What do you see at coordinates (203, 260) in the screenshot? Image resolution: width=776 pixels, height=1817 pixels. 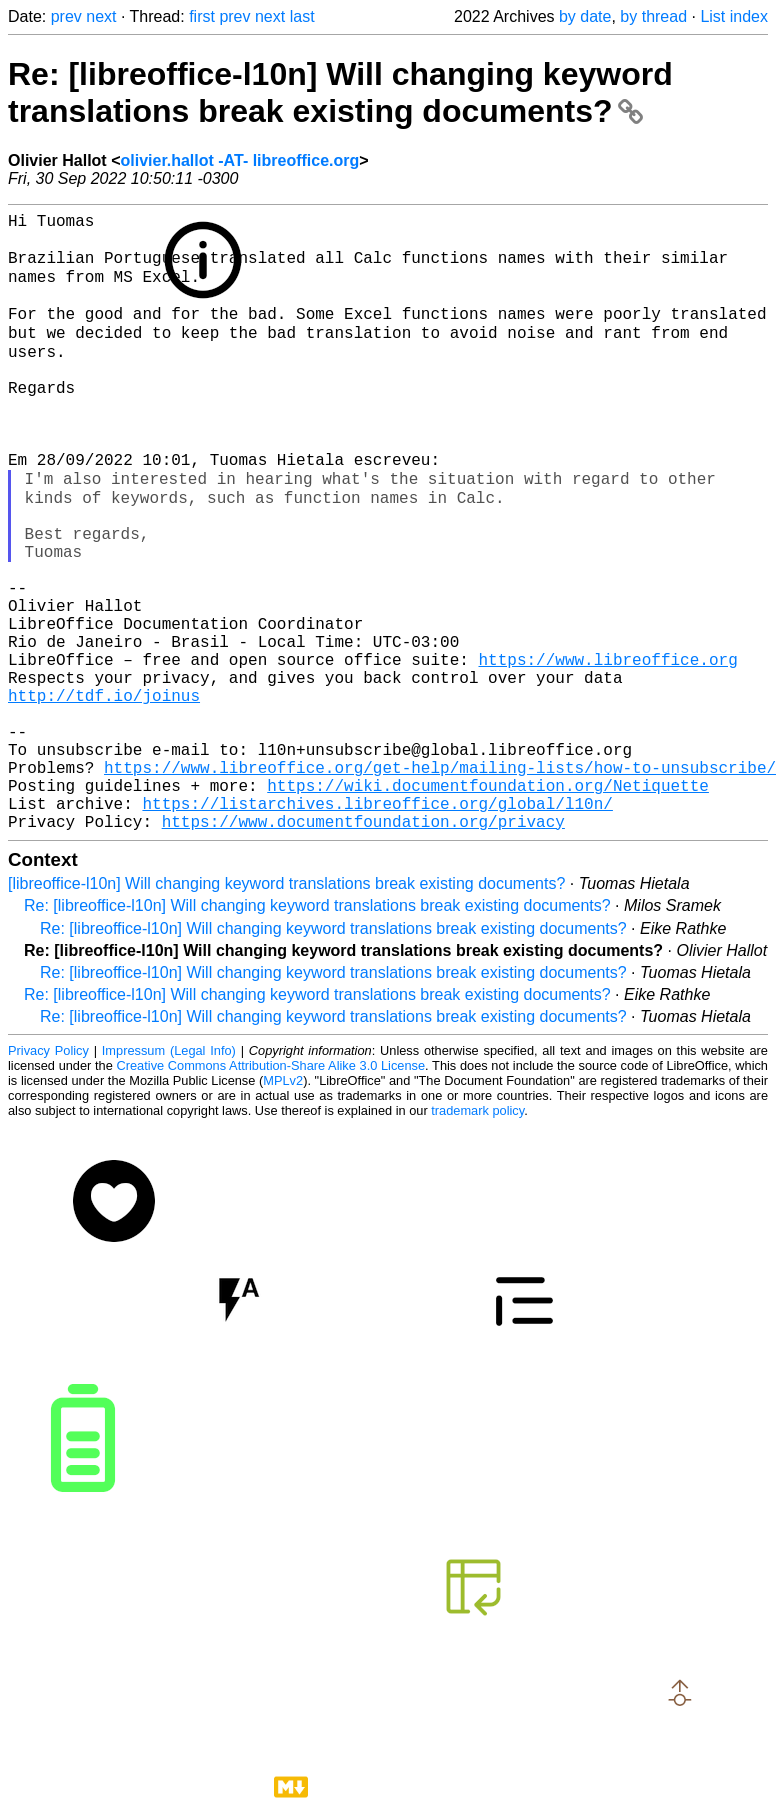 I see `view more information` at bounding box center [203, 260].